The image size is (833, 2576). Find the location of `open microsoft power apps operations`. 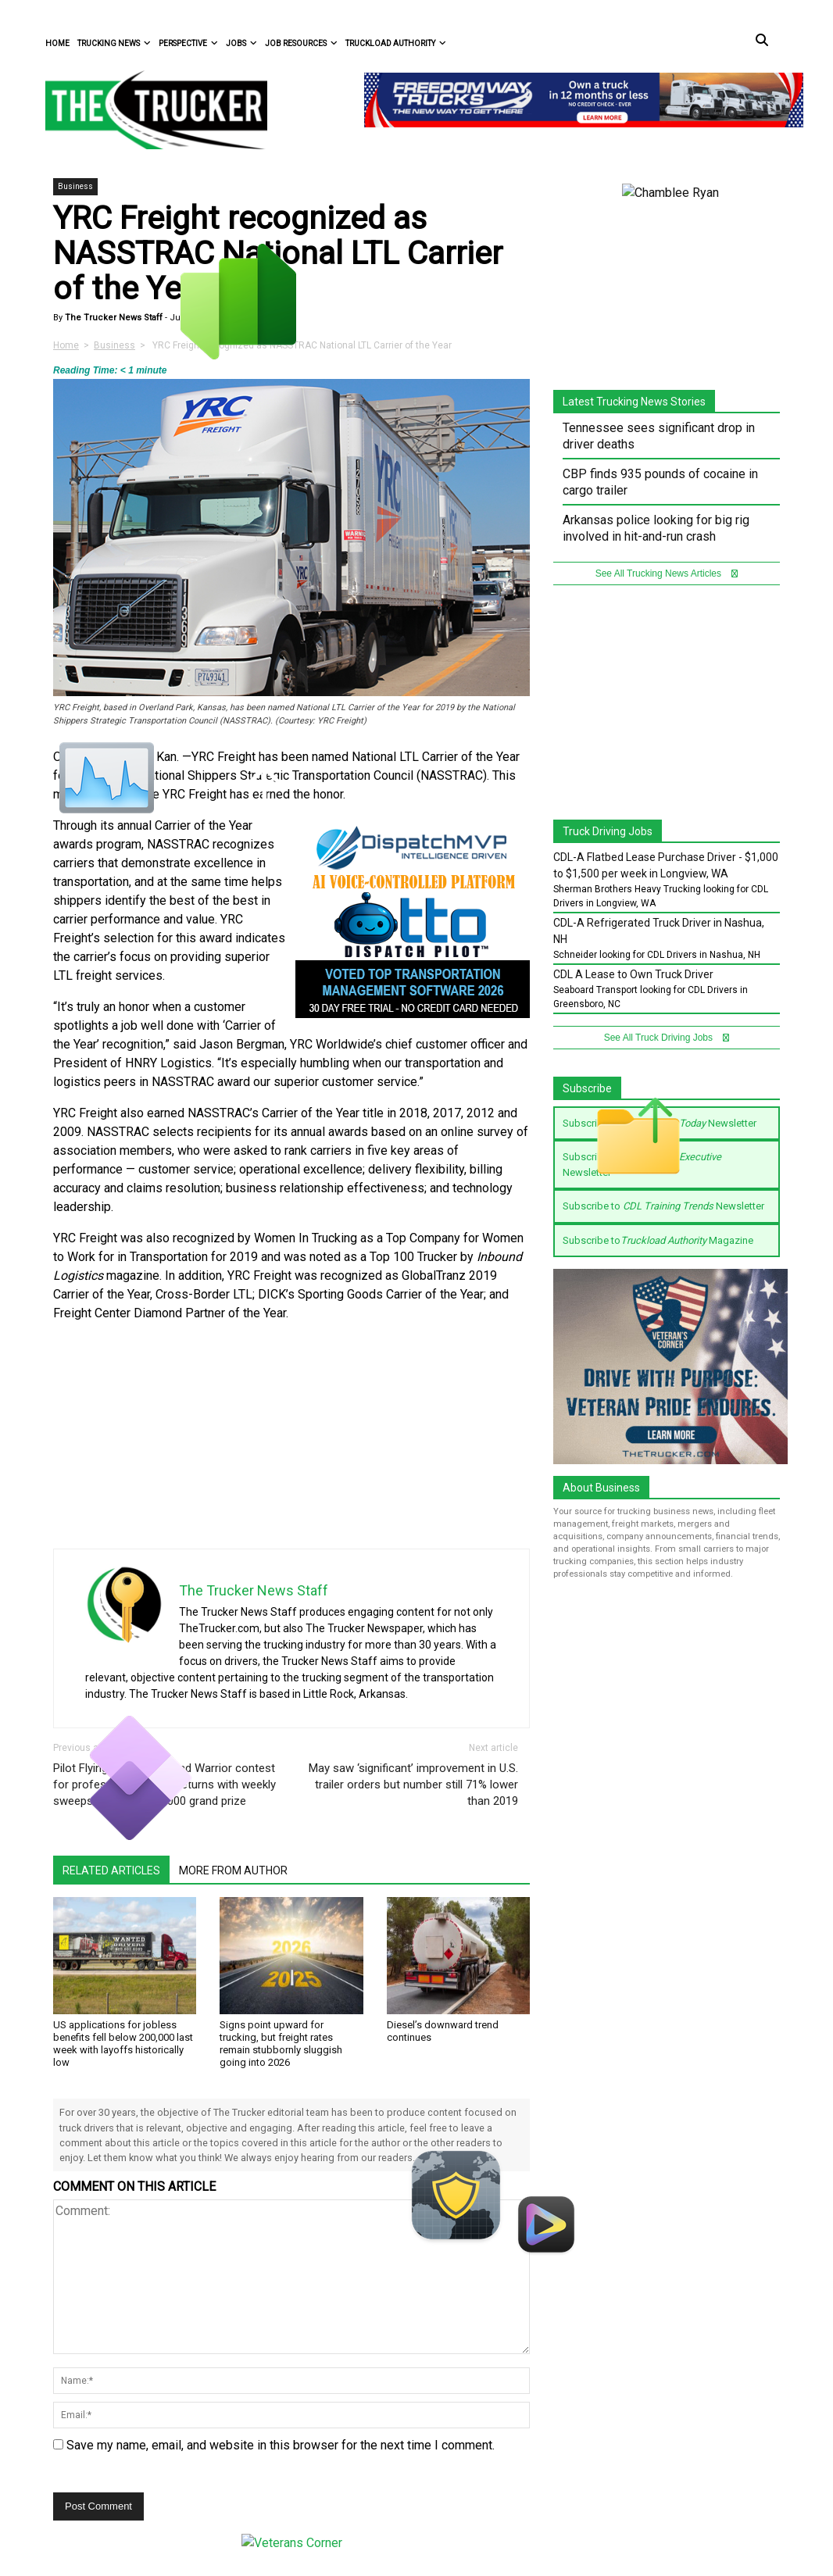

open microsoft power apps operations is located at coordinates (138, 1777).